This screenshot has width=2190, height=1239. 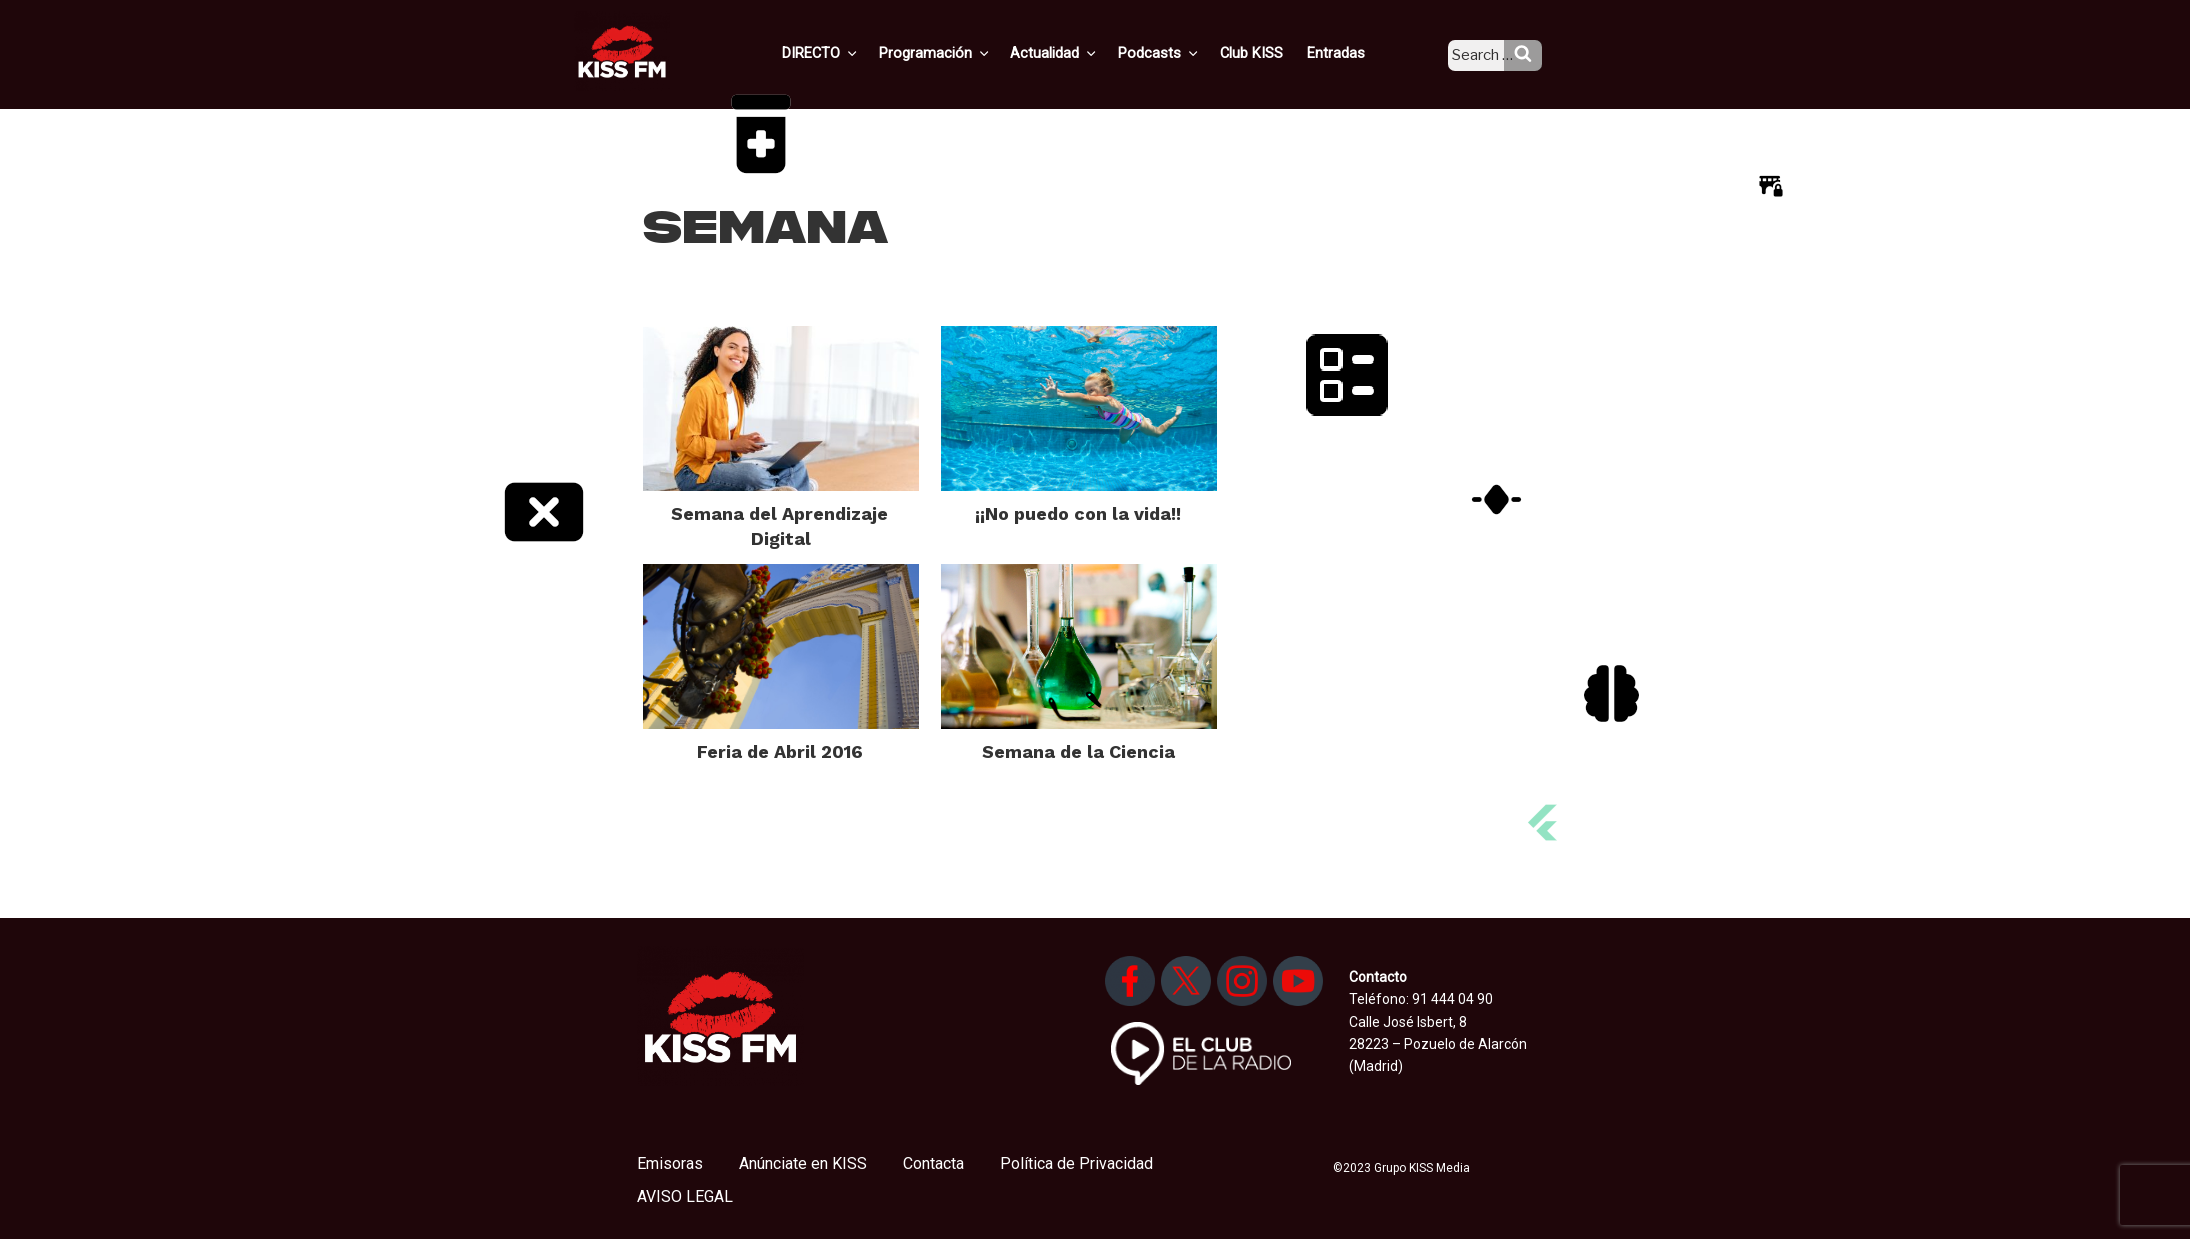 I want to click on indicates a locked or secured bridge crossing, so click(x=1771, y=185).